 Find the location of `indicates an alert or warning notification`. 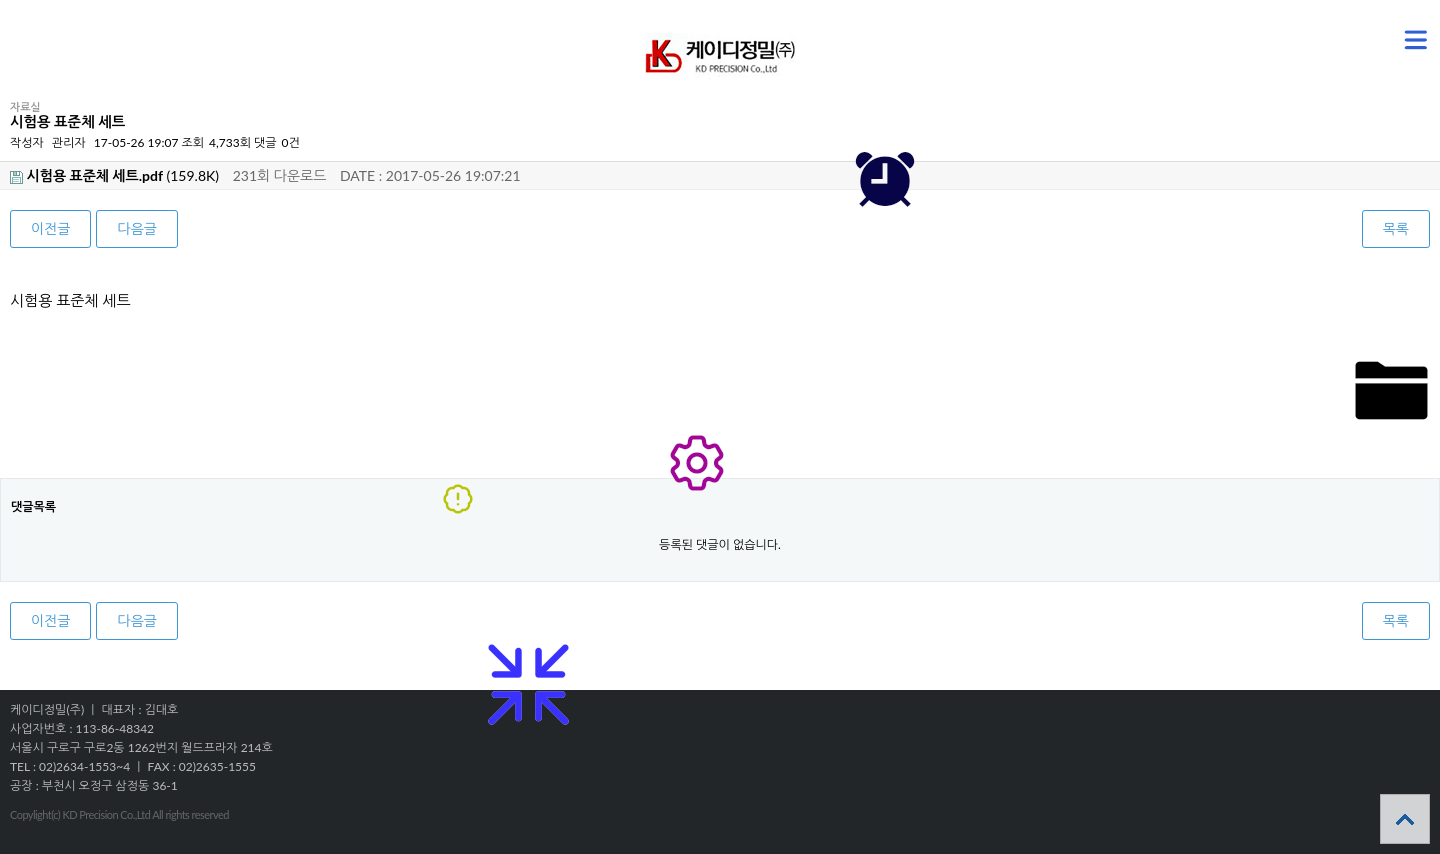

indicates an alert or warning notification is located at coordinates (458, 499).